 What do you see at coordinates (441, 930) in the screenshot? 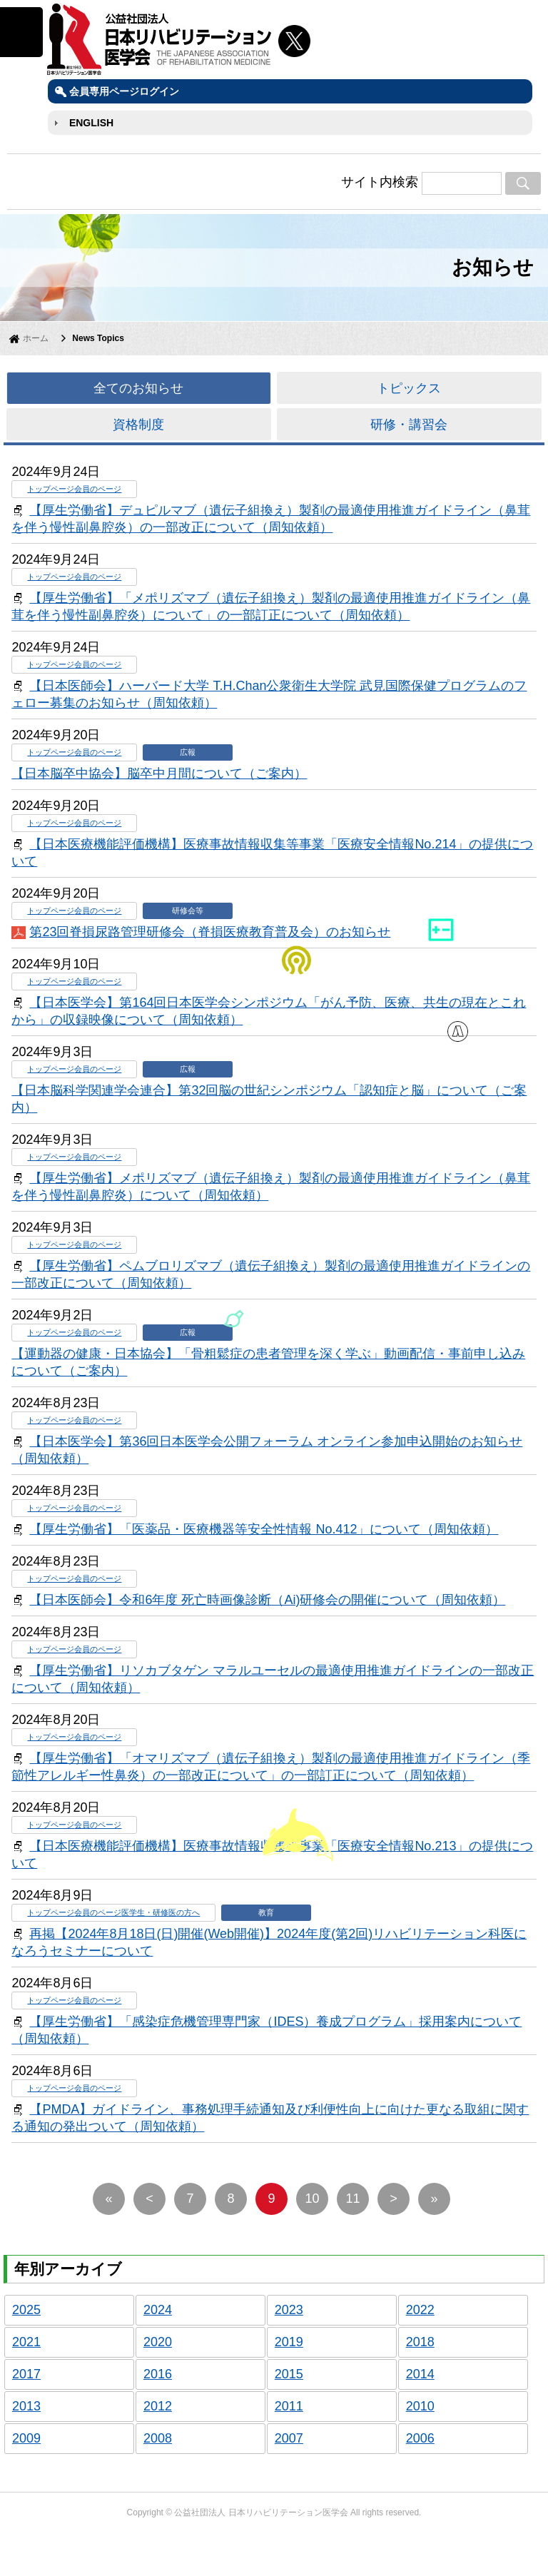
I see `adjust quantity or value up or down` at bounding box center [441, 930].